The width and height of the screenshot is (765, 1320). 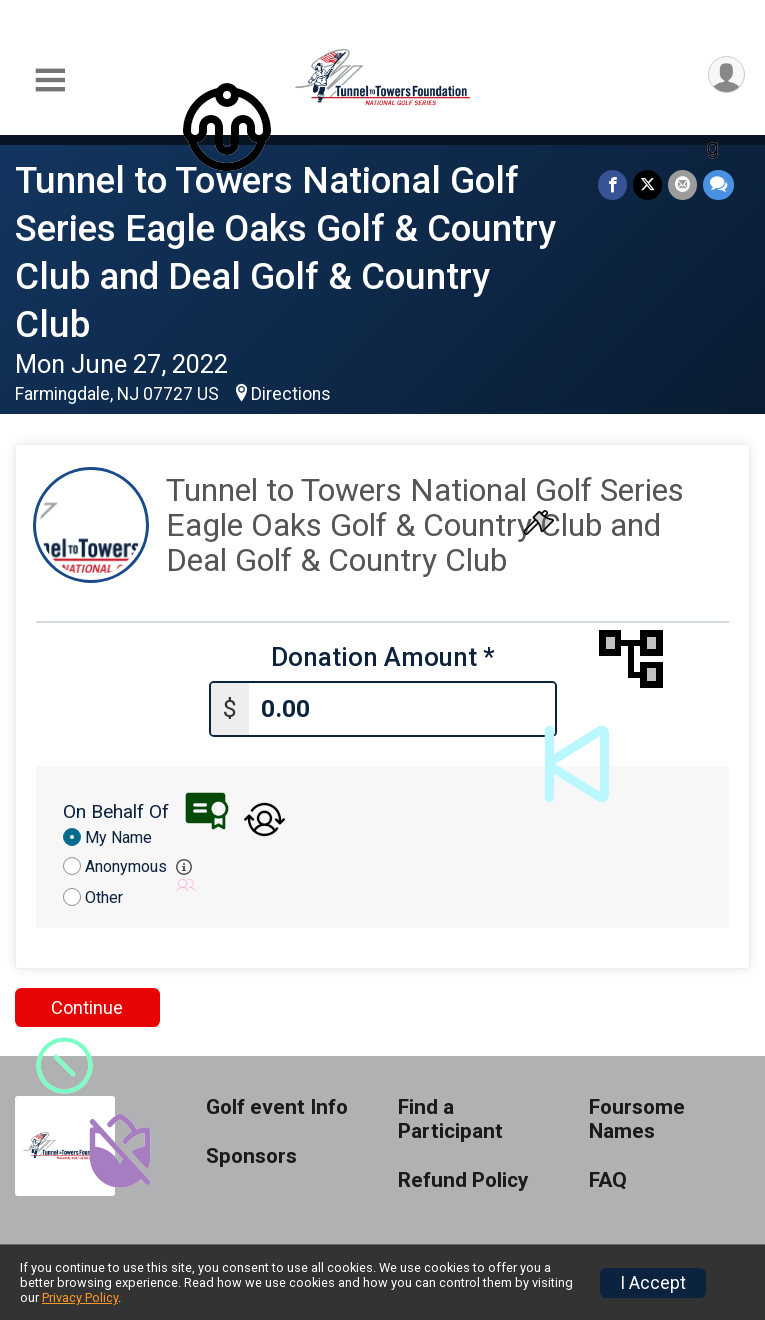 I want to click on indicates a prohibited or restricted action, so click(x=64, y=1065).